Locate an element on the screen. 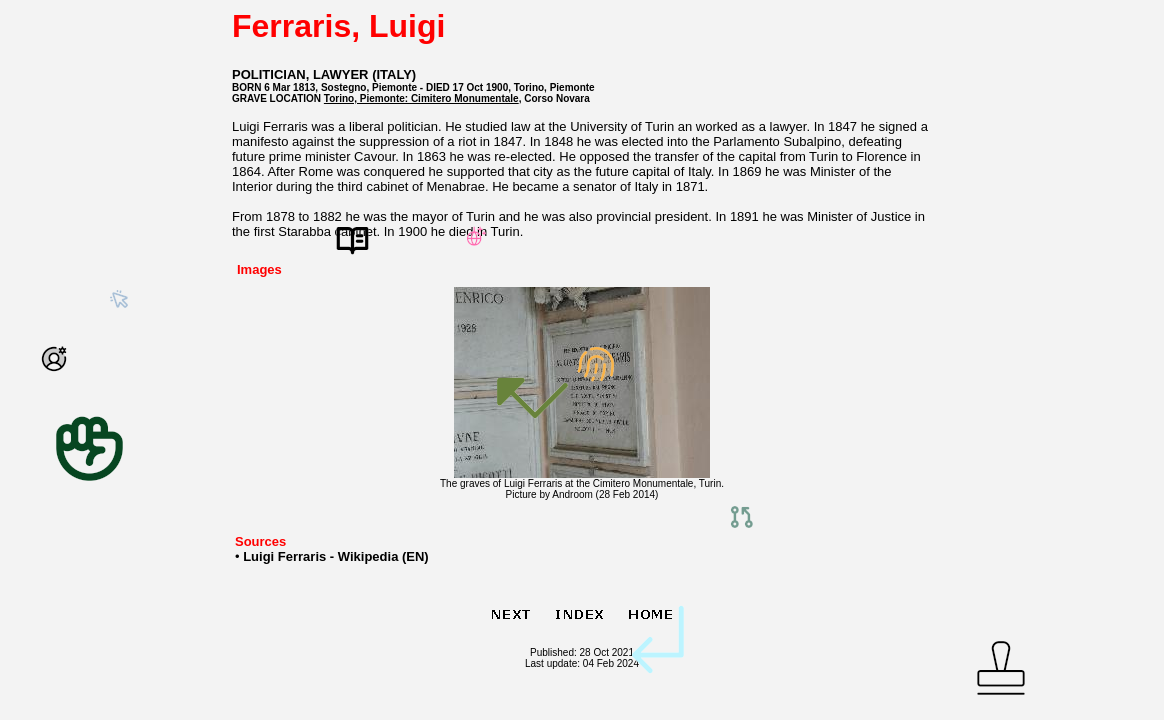  click or tap to interact is located at coordinates (120, 300).